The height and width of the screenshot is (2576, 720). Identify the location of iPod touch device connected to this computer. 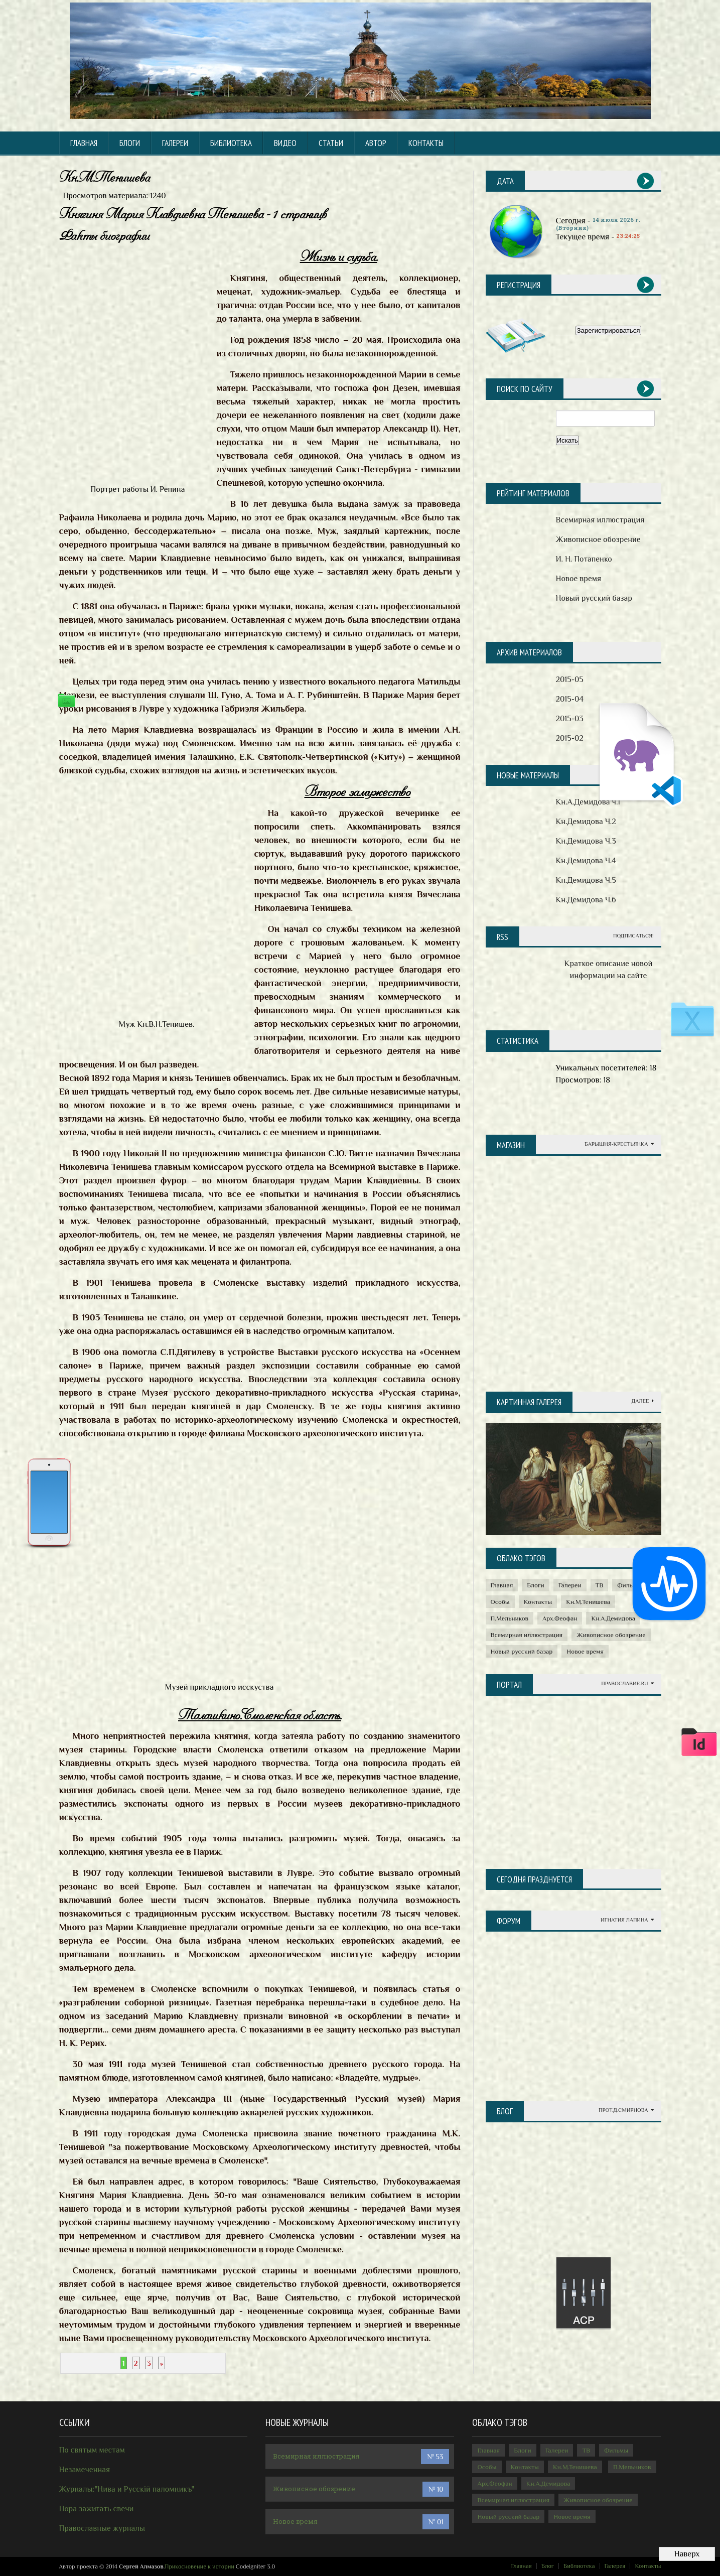
(49, 1504).